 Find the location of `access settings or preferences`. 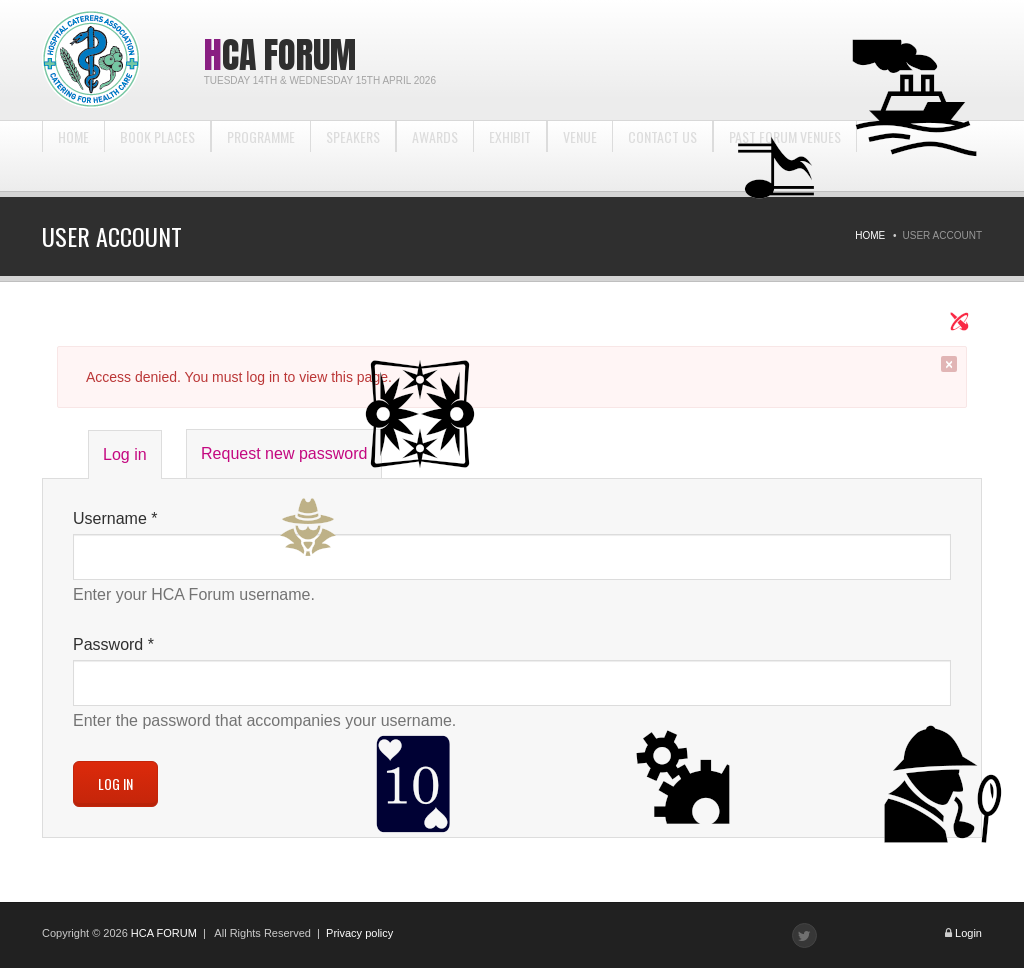

access settings or preferences is located at coordinates (682, 776).